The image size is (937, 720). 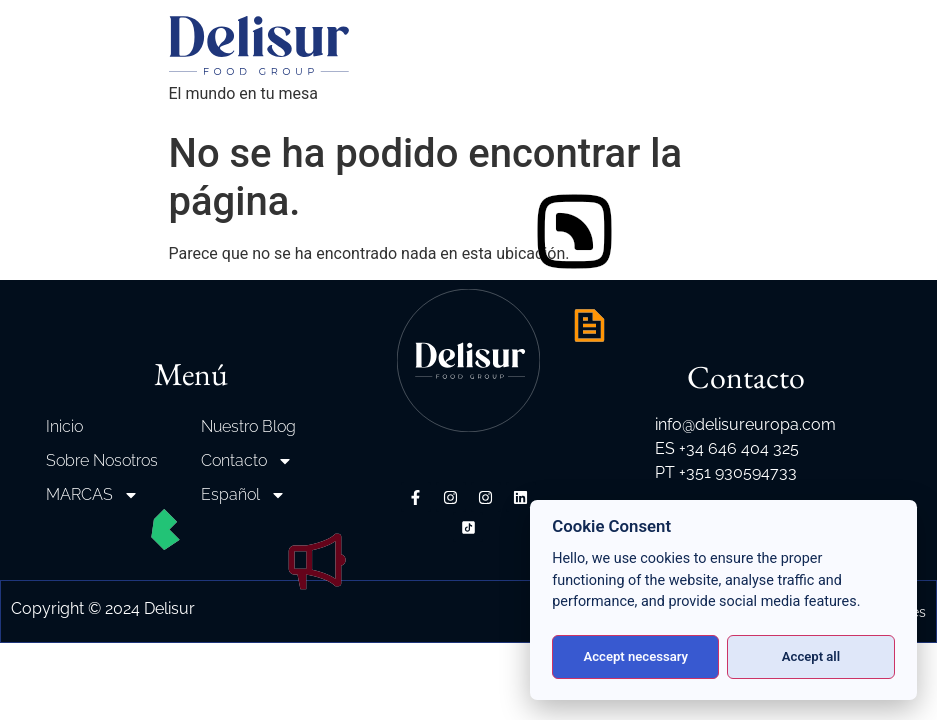 What do you see at coordinates (589, 325) in the screenshot?
I see `view document contents` at bounding box center [589, 325].